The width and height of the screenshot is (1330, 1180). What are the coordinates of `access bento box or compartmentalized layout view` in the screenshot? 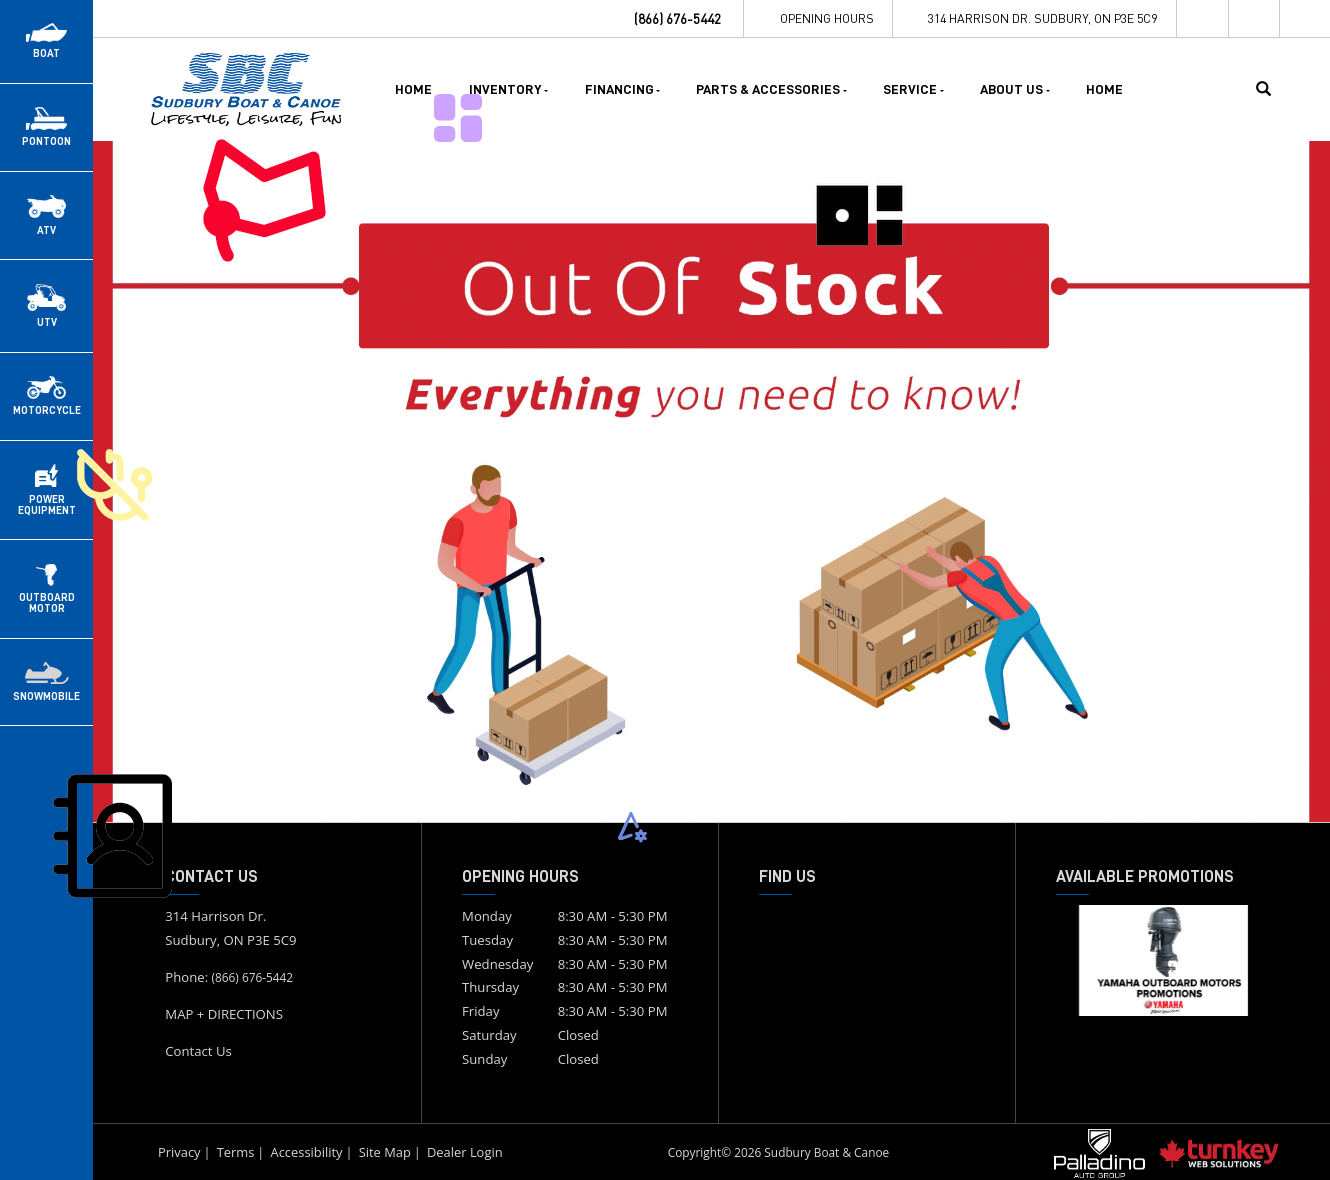 It's located at (859, 215).